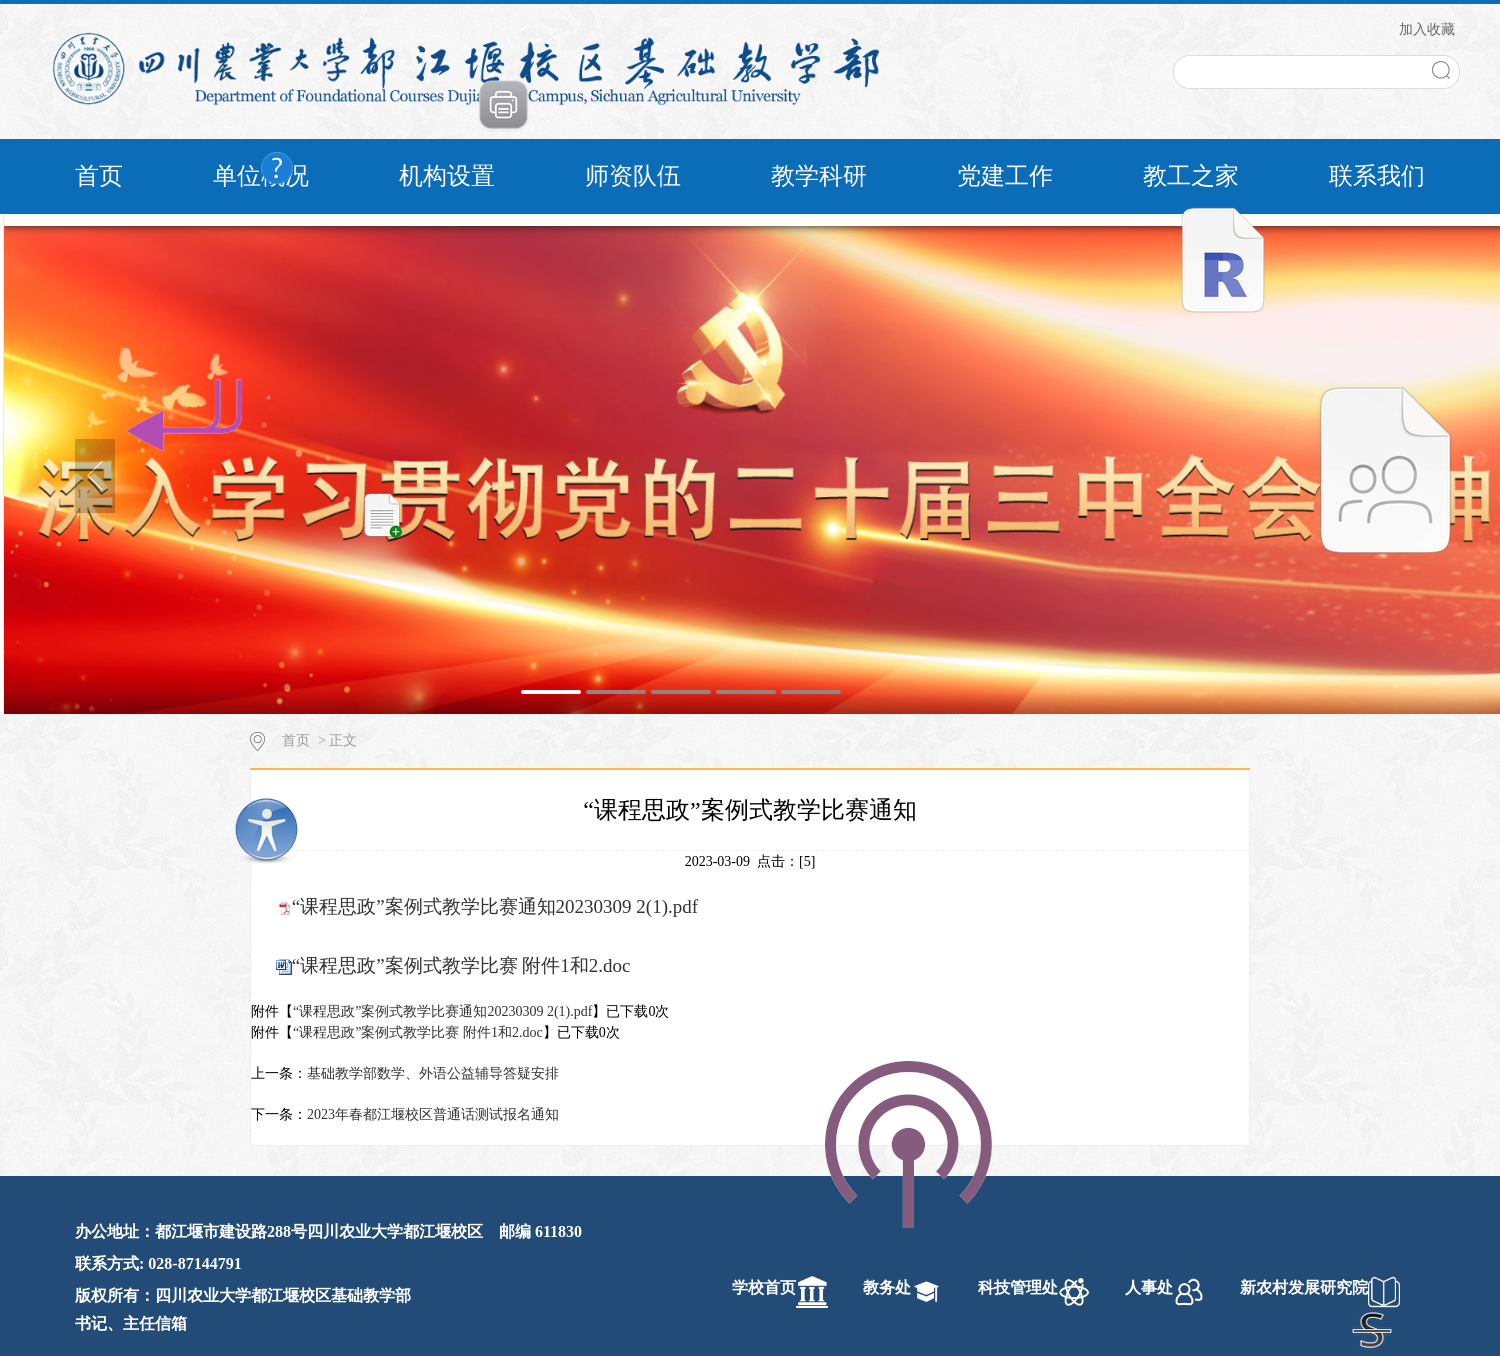 The height and width of the screenshot is (1356, 1500). What do you see at coordinates (1385, 470) in the screenshot?
I see `indicates a file containing author or contributor information` at bounding box center [1385, 470].